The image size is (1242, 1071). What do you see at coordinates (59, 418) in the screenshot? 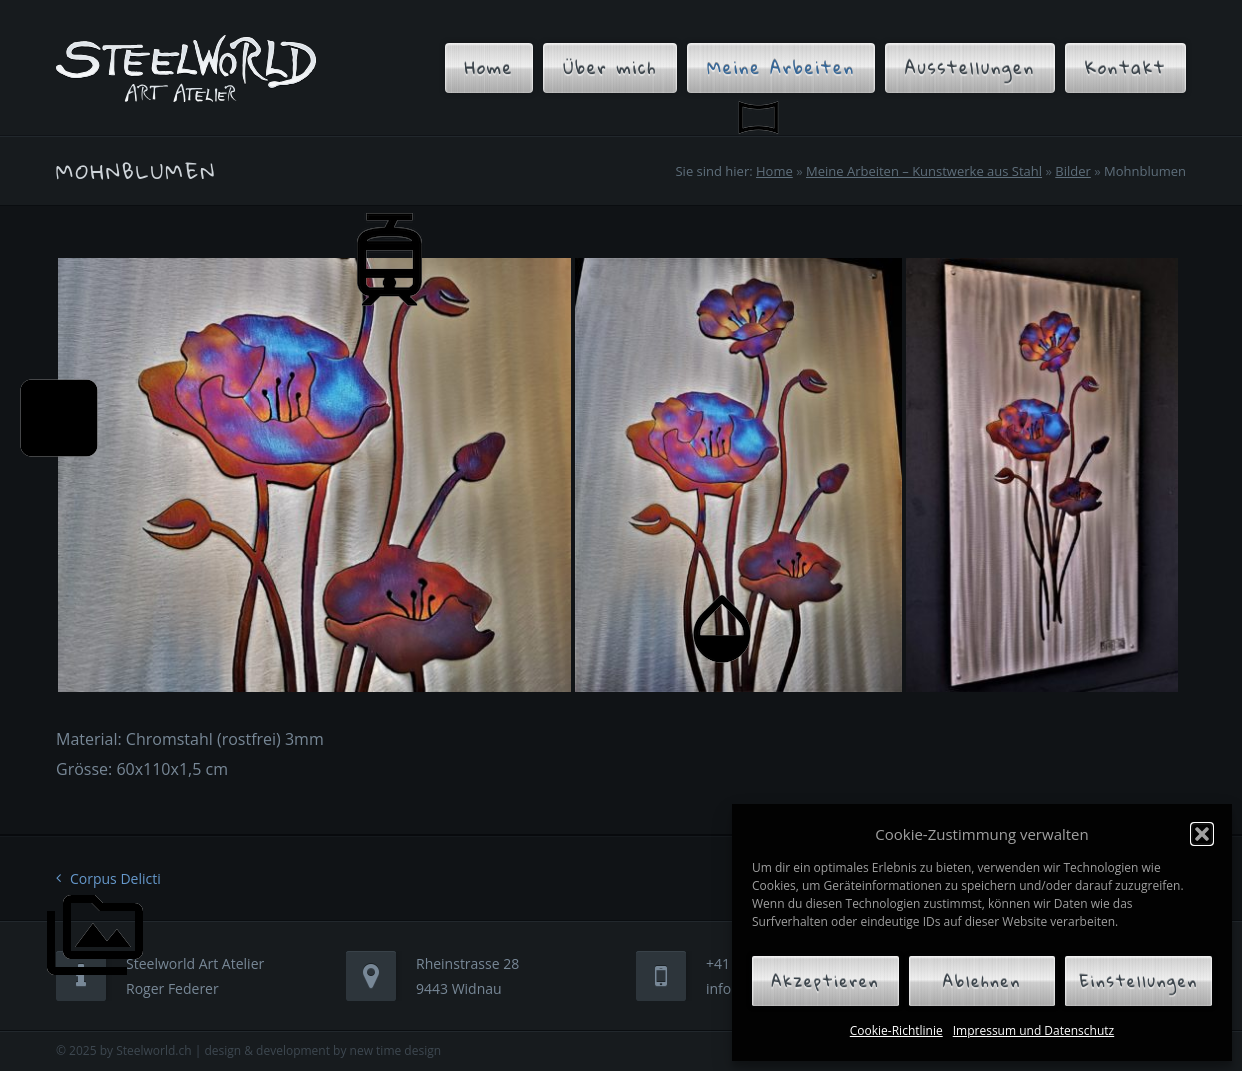
I see `stop media playback` at bounding box center [59, 418].